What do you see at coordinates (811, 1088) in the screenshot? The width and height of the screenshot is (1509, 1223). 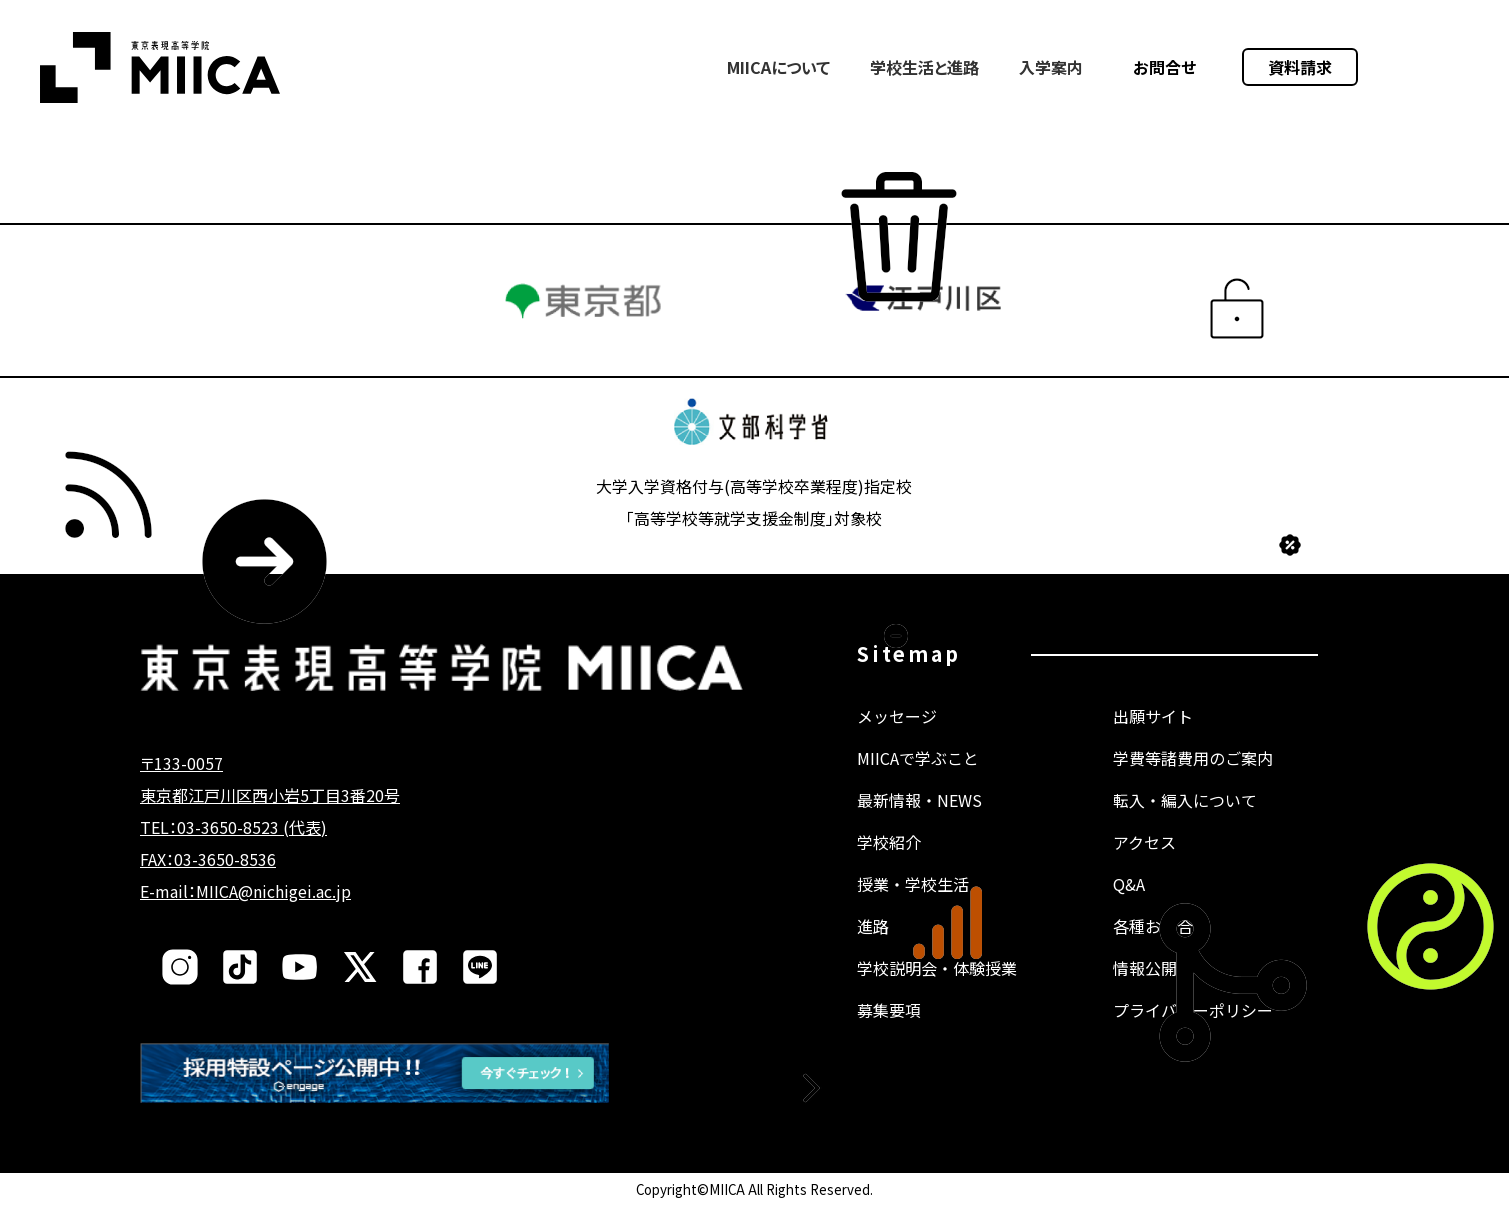 I see `navigate to the next item or screen` at bounding box center [811, 1088].